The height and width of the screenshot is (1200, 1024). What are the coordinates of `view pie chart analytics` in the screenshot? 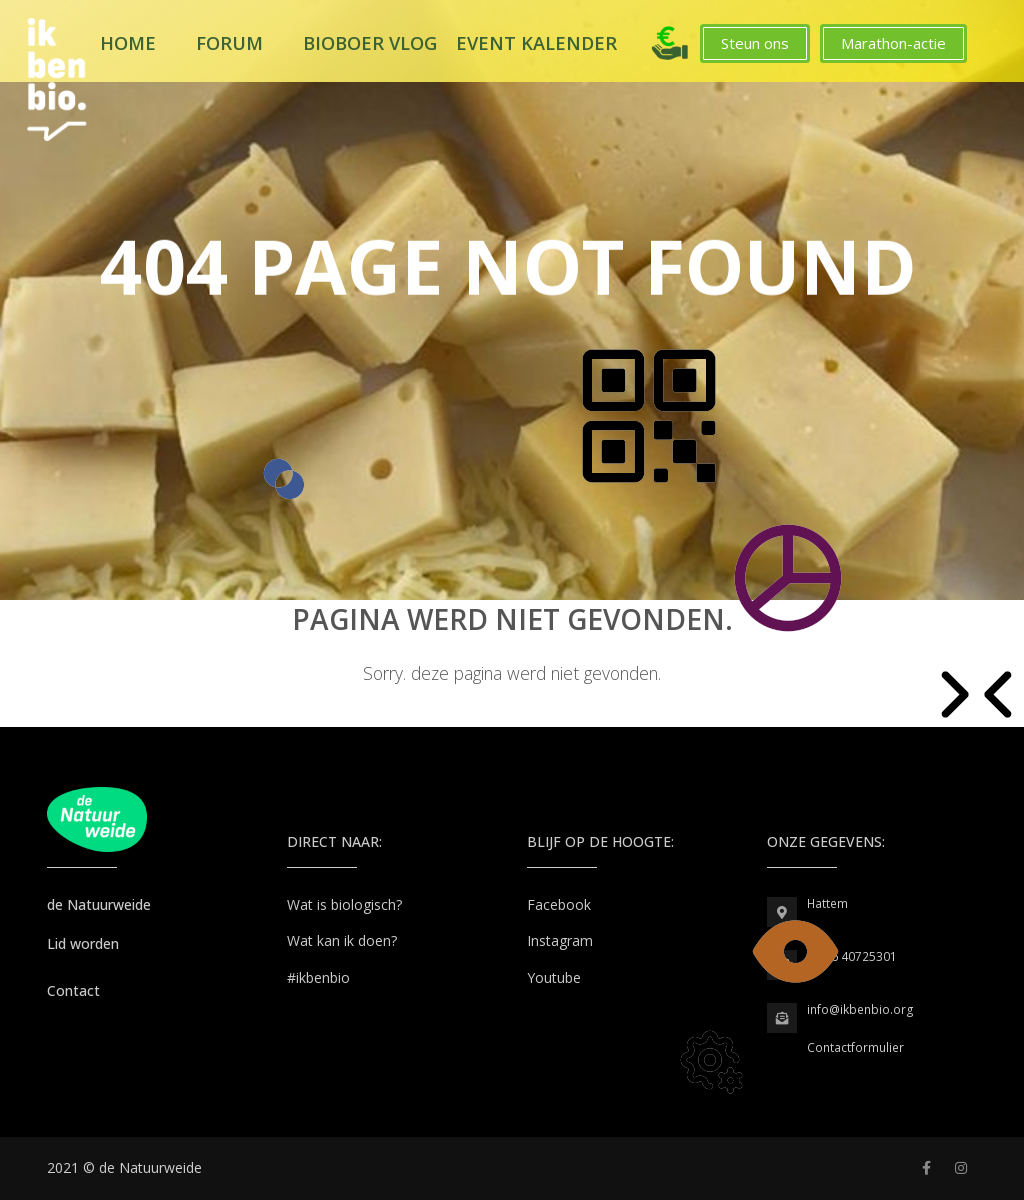 It's located at (788, 578).